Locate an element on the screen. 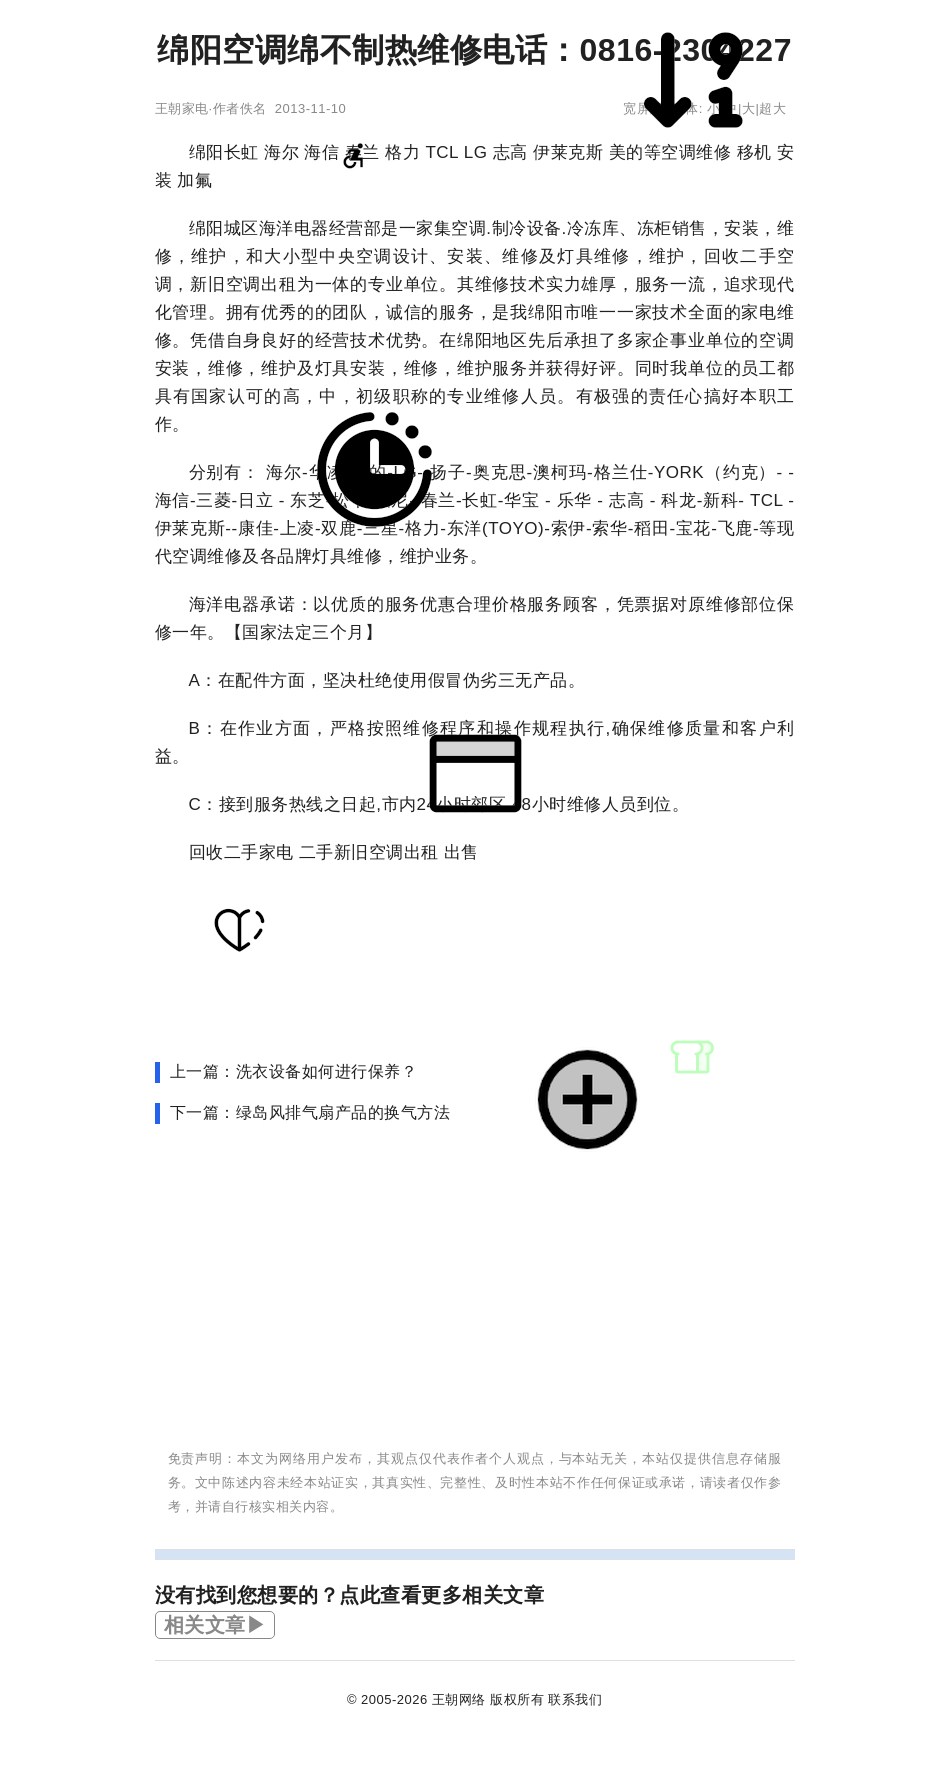 This screenshot has width=949, height=1774. sort numbers in descending order (9 to 1) is located at coordinates (695, 80).